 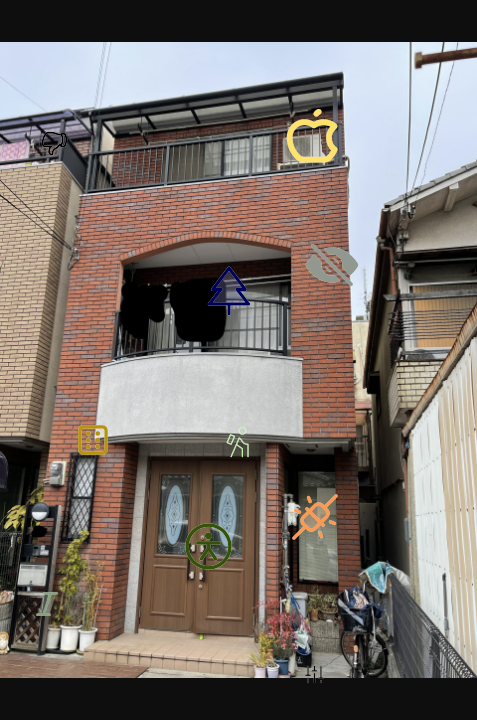 I want to click on hide password or sensitive content, so click(x=332, y=265).